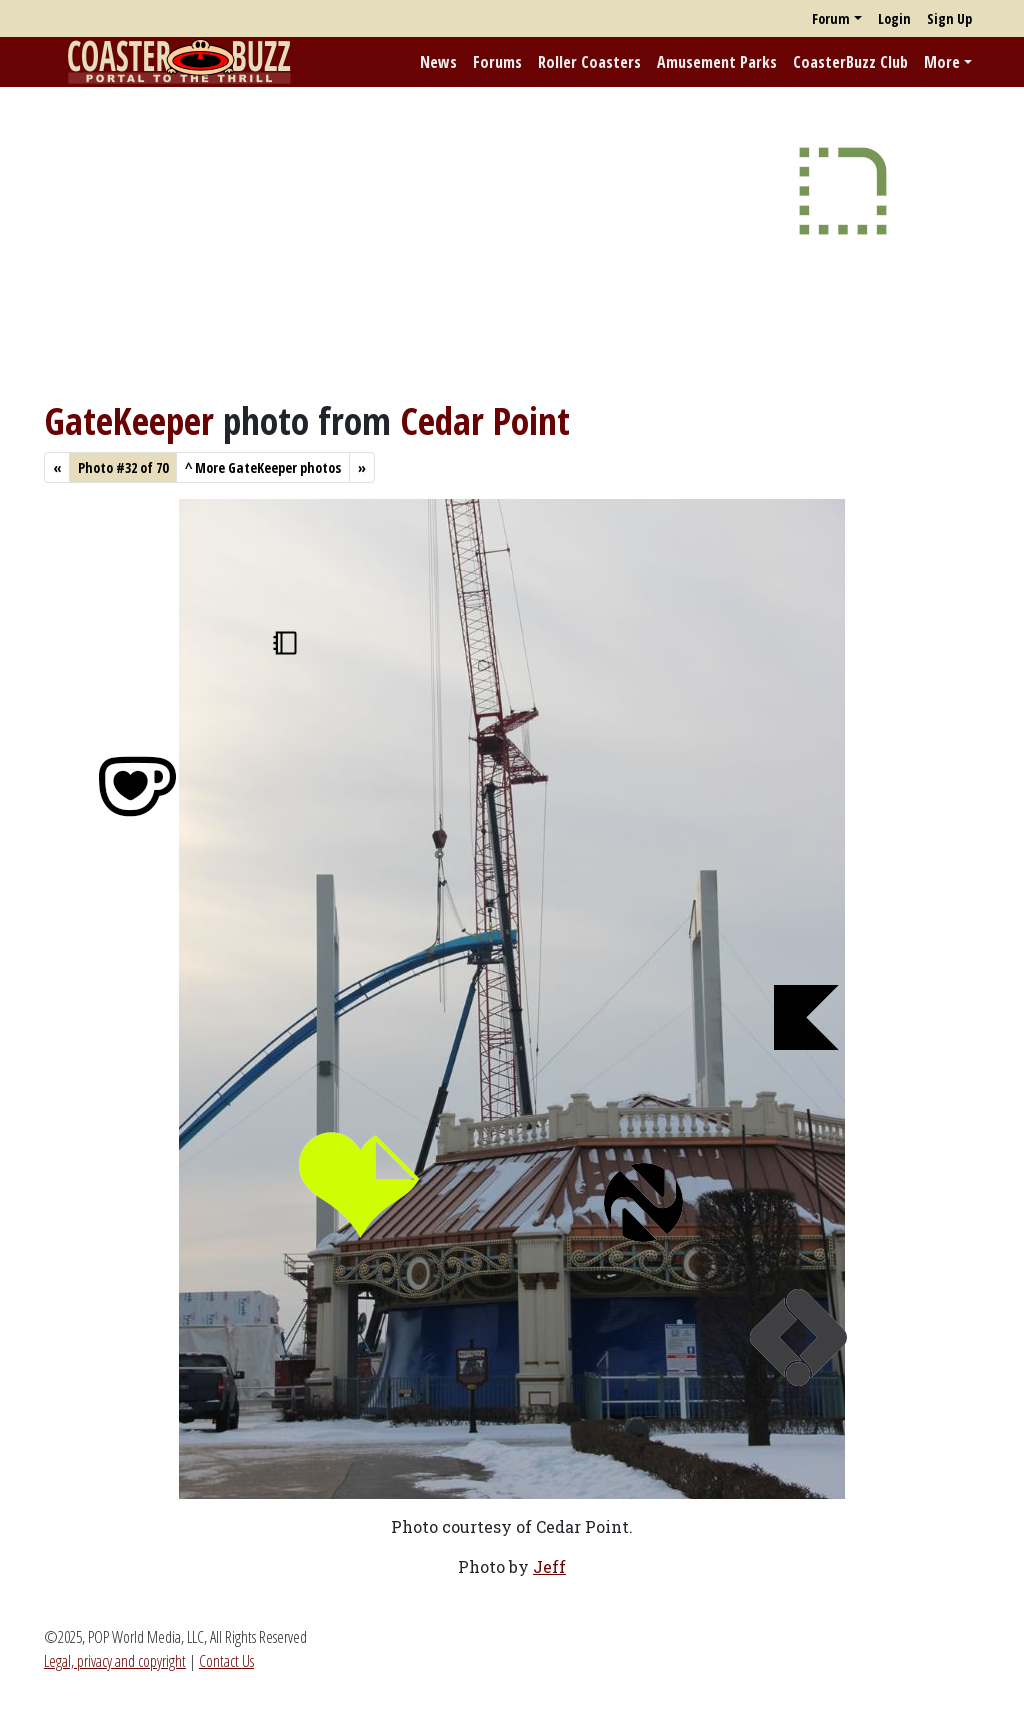 The width and height of the screenshot is (1024, 1713). Describe the element at coordinates (359, 1185) in the screenshot. I see `open ilovepdf website or app` at that location.